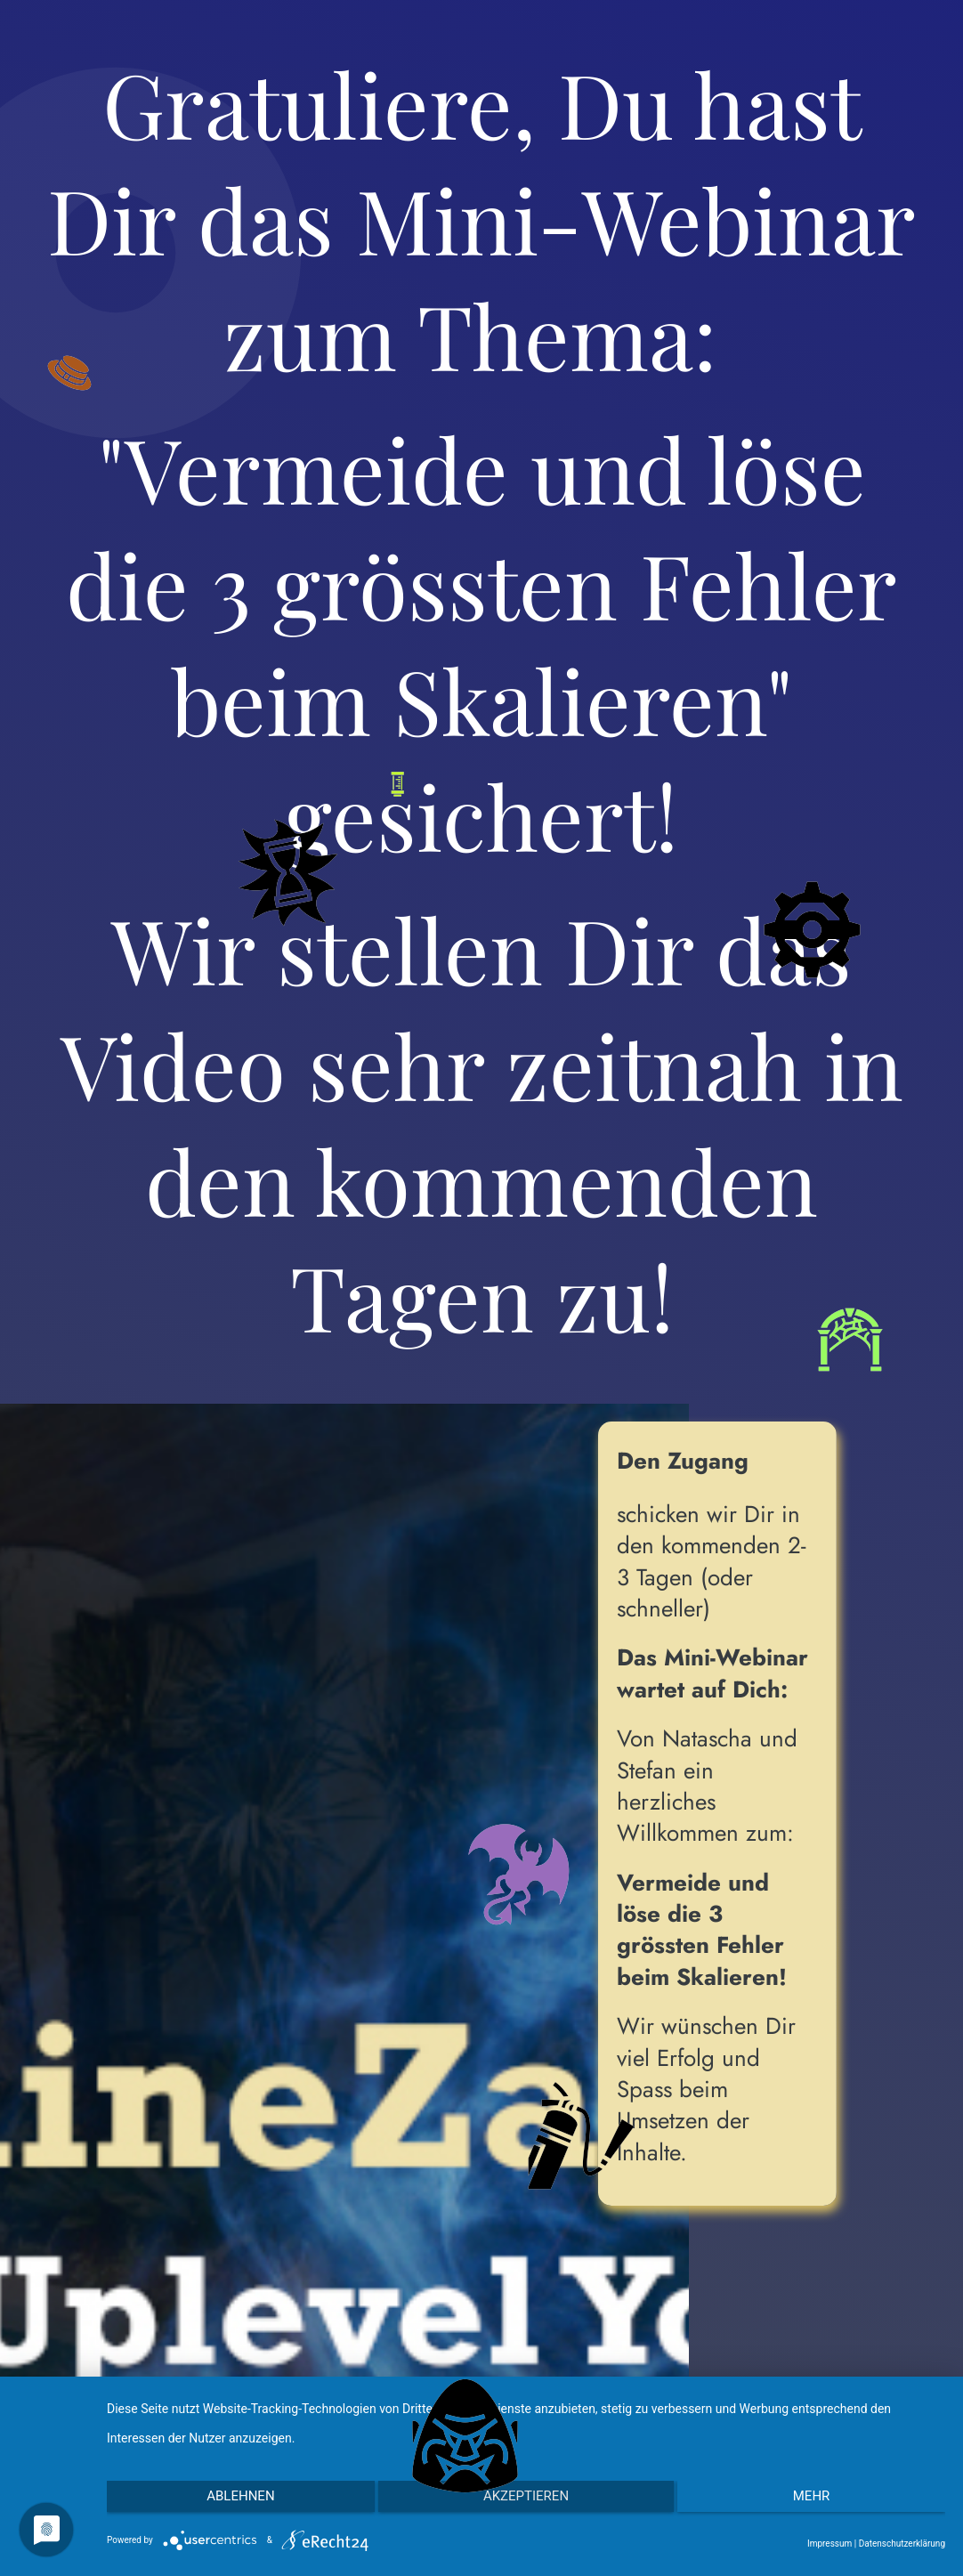 The width and height of the screenshot is (963, 2576). Describe the element at coordinates (69, 373) in the screenshot. I see `select a hat accessory for your character` at that location.